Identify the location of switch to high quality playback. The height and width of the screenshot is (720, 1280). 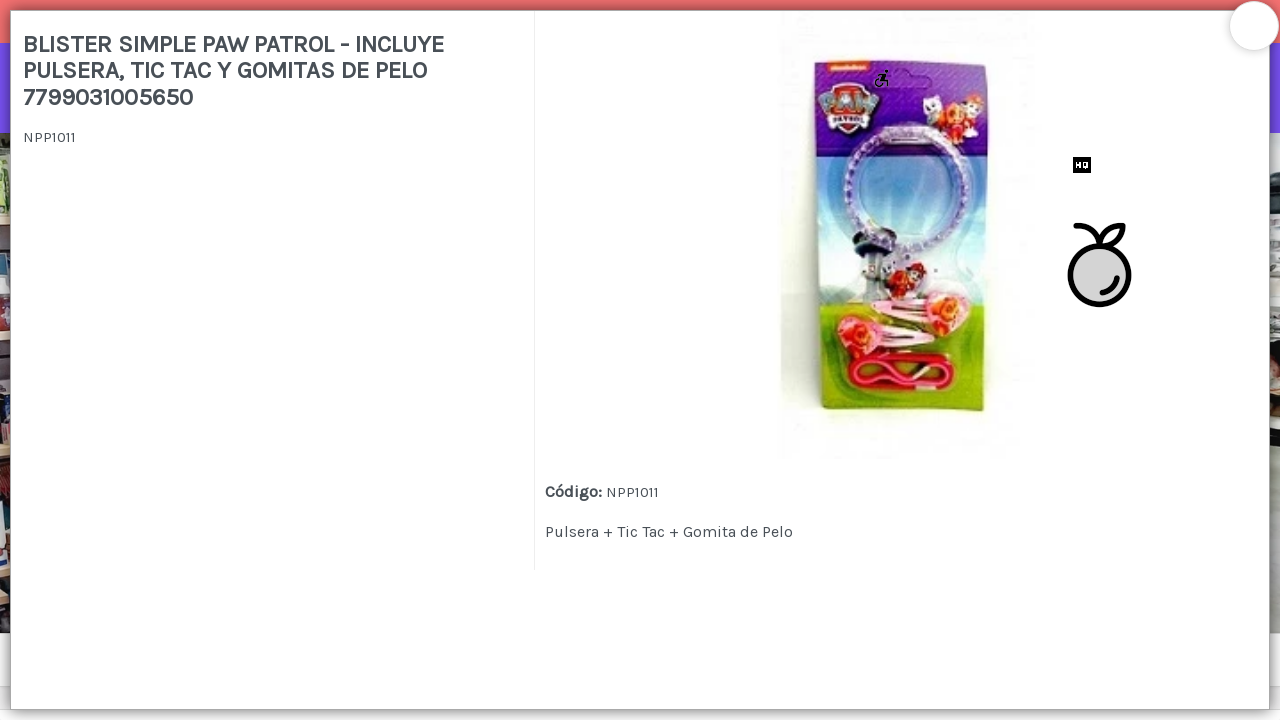
(1082, 165).